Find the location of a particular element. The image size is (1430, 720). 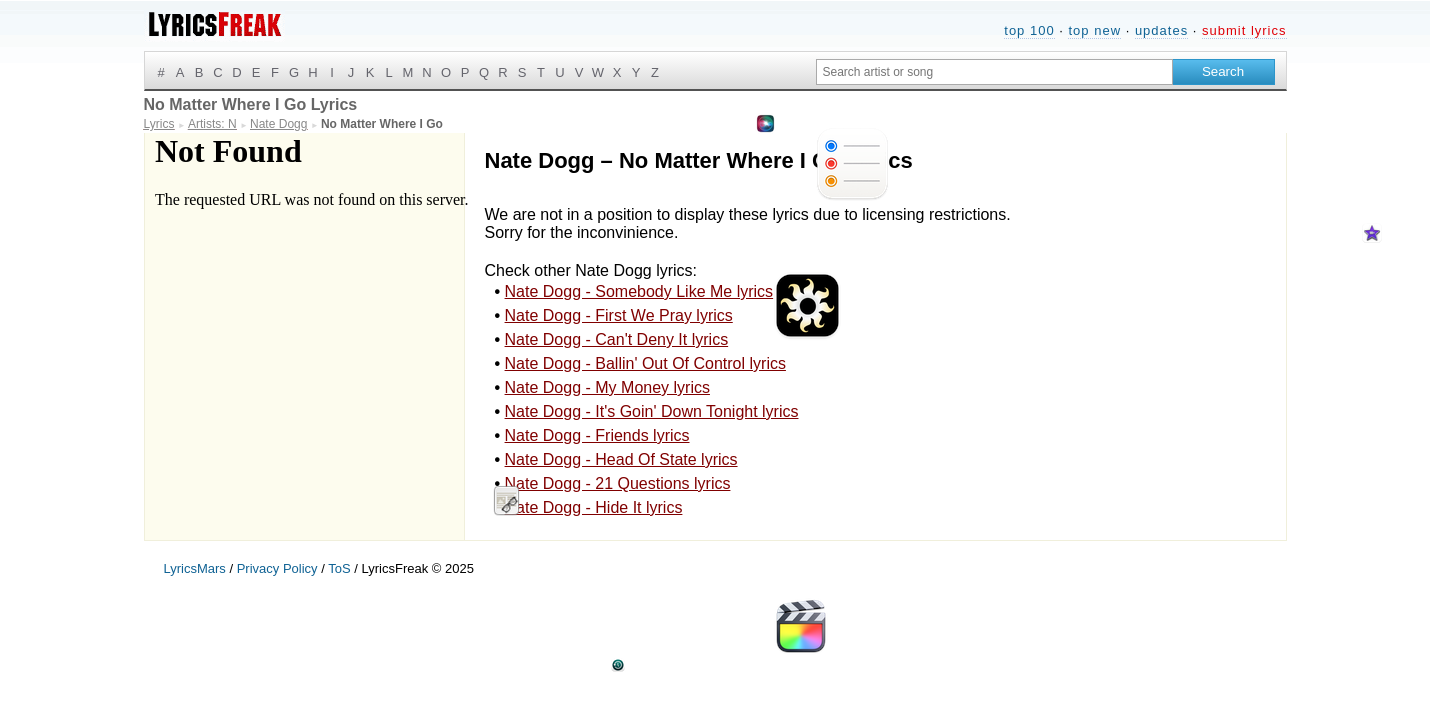

open iMovie to edit videos is located at coordinates (1372, 233).